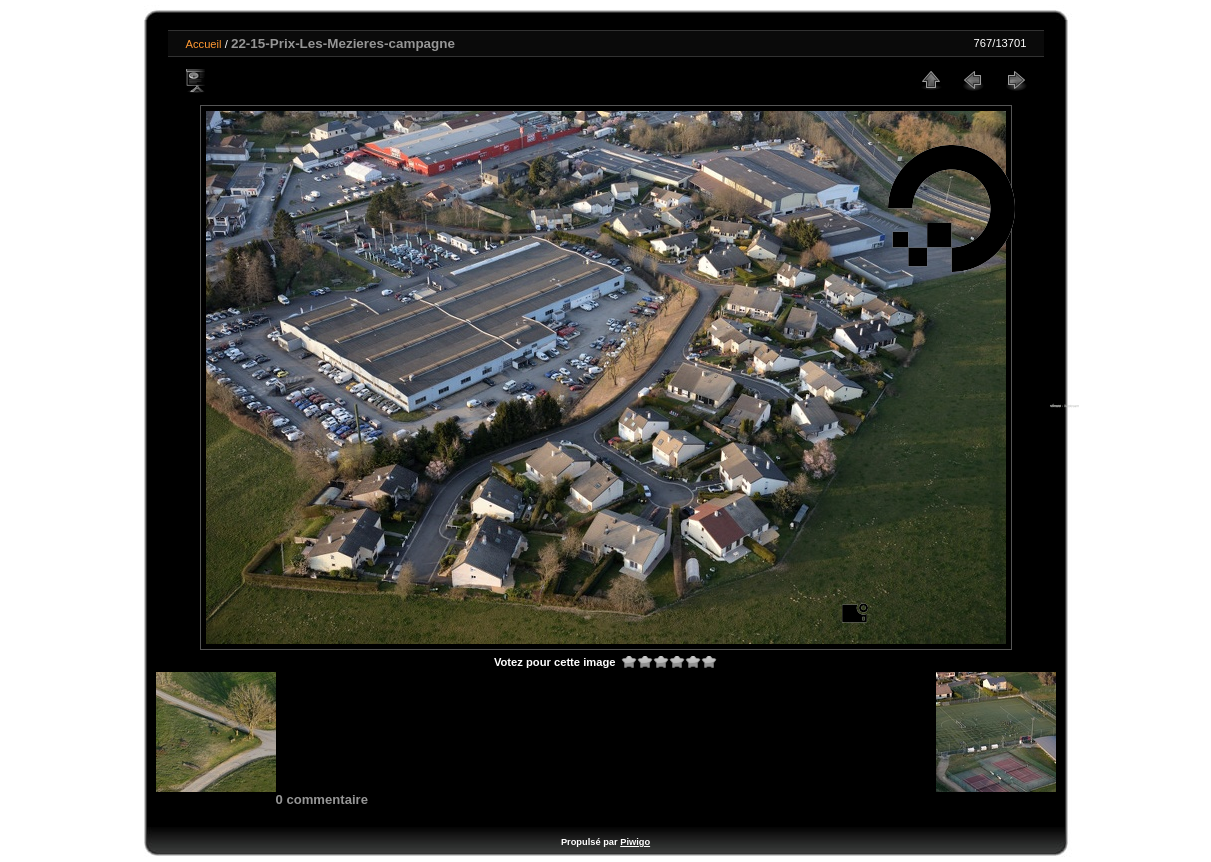  What do you see at coordinates (951, 208) in the screenshot?
I see `DigitalOcean logo` at bounding box center [951, 208].